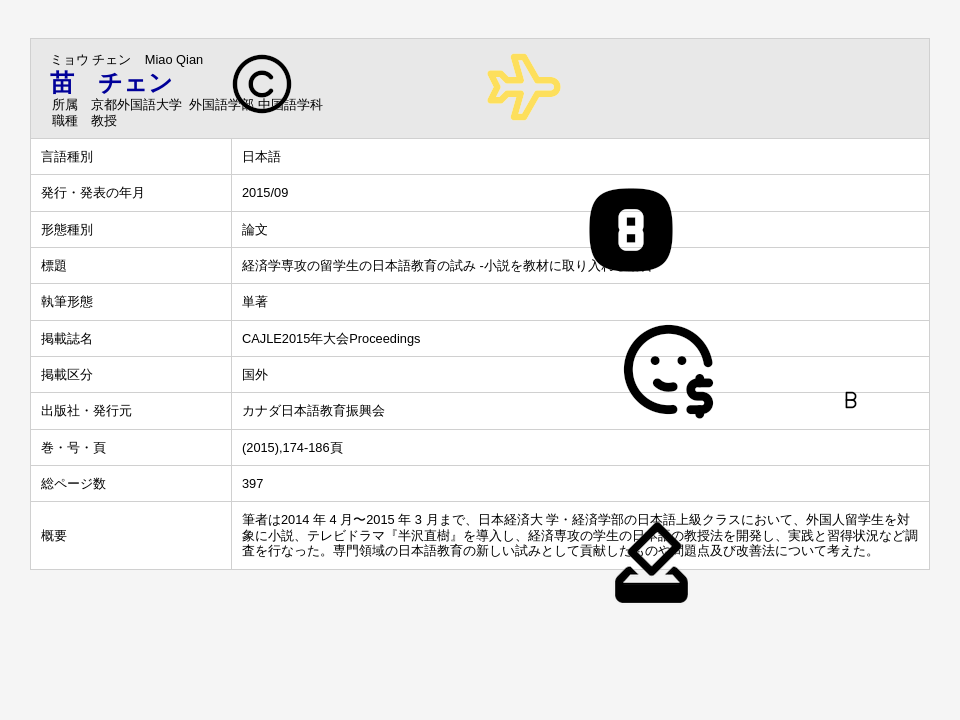 This screenshot has width=960, height=720. What do you see at coordinates (524, 87) in the screenshot?
I see `enable airplane mode` at bounding box center [524, 87].